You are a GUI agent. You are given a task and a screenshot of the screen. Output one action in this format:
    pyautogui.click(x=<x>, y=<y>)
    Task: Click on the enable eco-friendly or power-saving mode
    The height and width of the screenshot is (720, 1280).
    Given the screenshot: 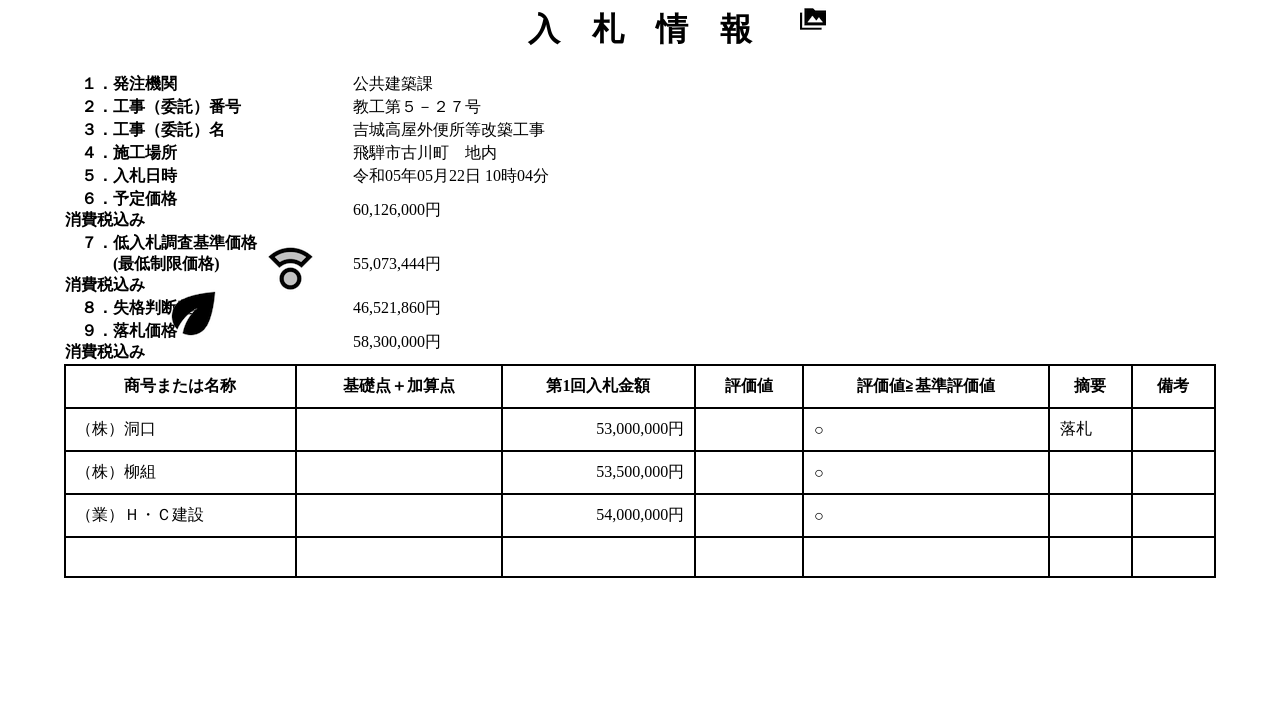 What is the action you would take?
    pyautogui.click(x=193, y=313)
    